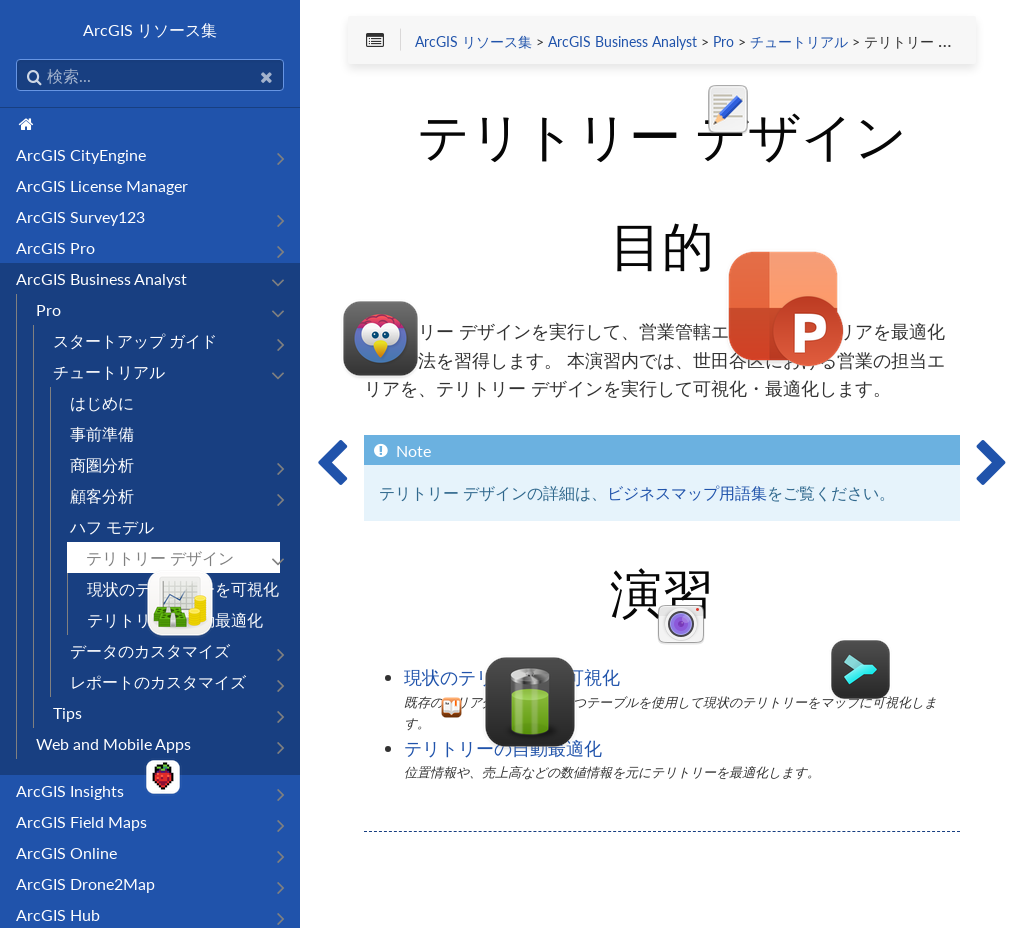 This screenshot has width=1024, height=928. What do you see at coordinates (380, 338) in the screenshot?
I see `open corebird twitter client` at bounding box center [380, 338].